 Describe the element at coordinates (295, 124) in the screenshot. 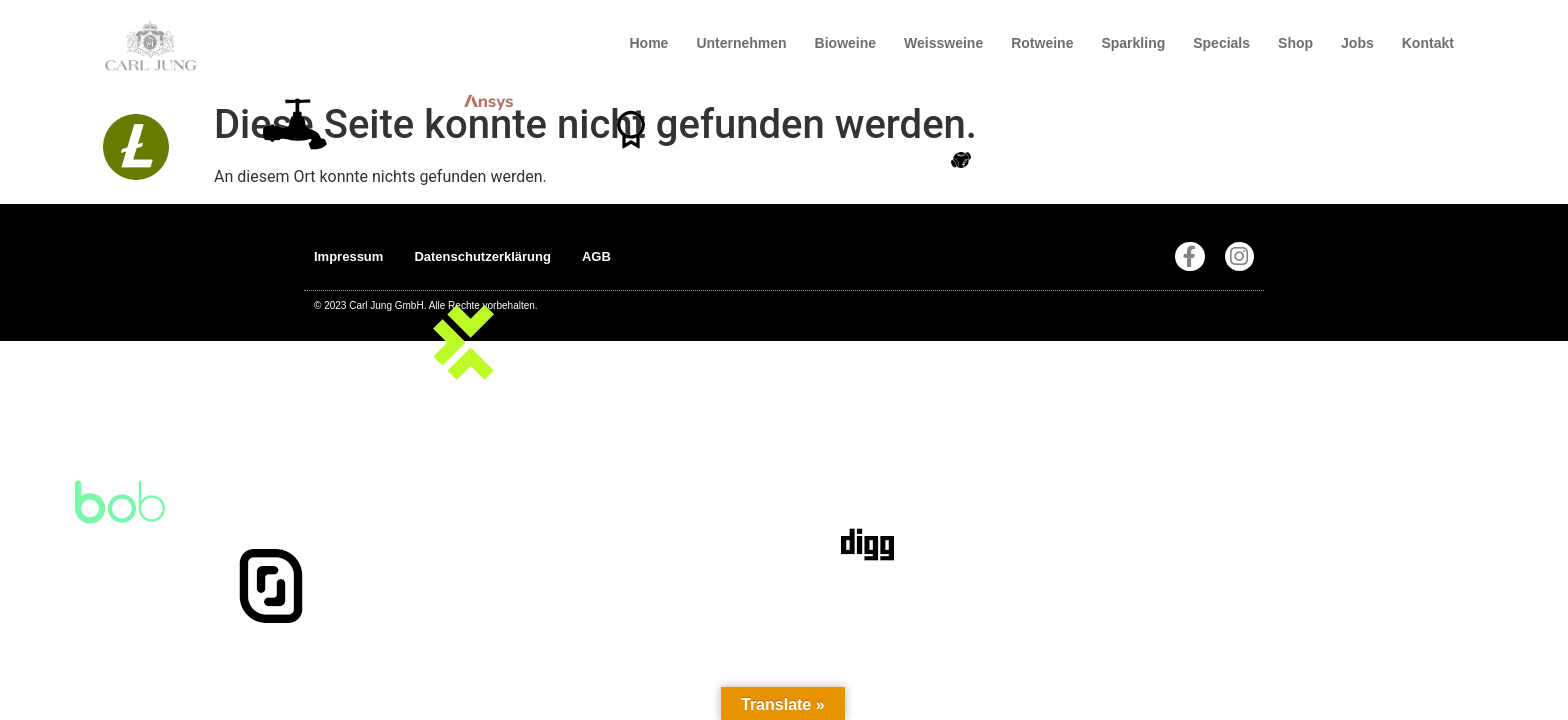

I see `SpigotMC minecraft server software logo` at that location.